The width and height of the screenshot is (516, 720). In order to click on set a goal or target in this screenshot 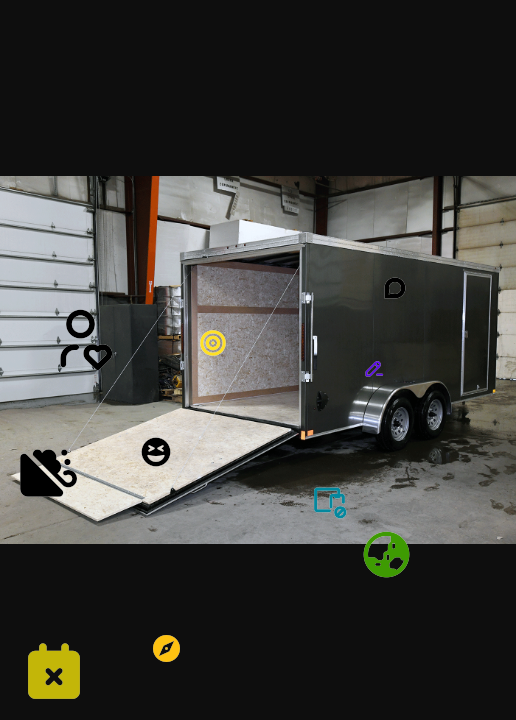, I will do `click(213, 343)`.